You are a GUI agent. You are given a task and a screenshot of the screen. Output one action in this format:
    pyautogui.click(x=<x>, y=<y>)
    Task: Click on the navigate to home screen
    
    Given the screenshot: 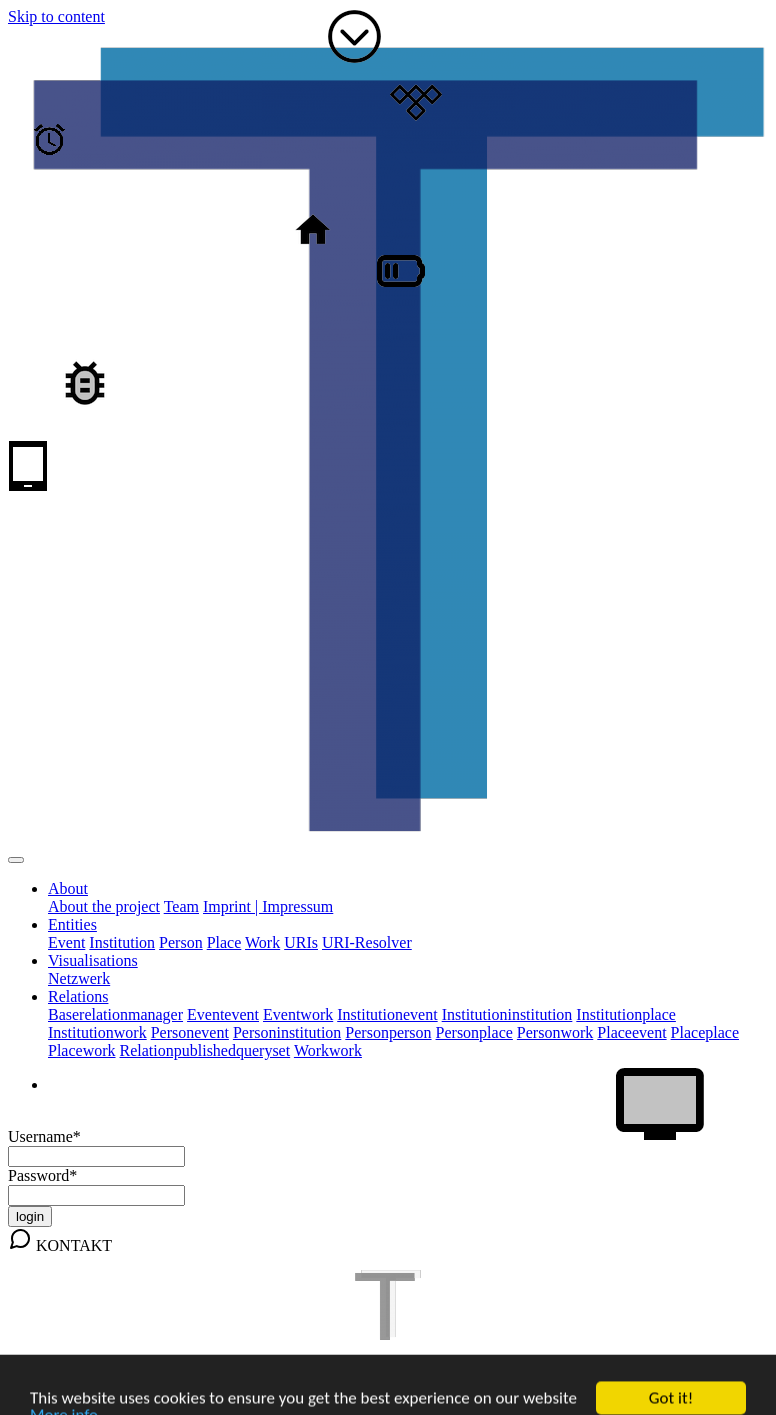 What is the action you would take?
    pyautogui.click(x=313, y=230)
    